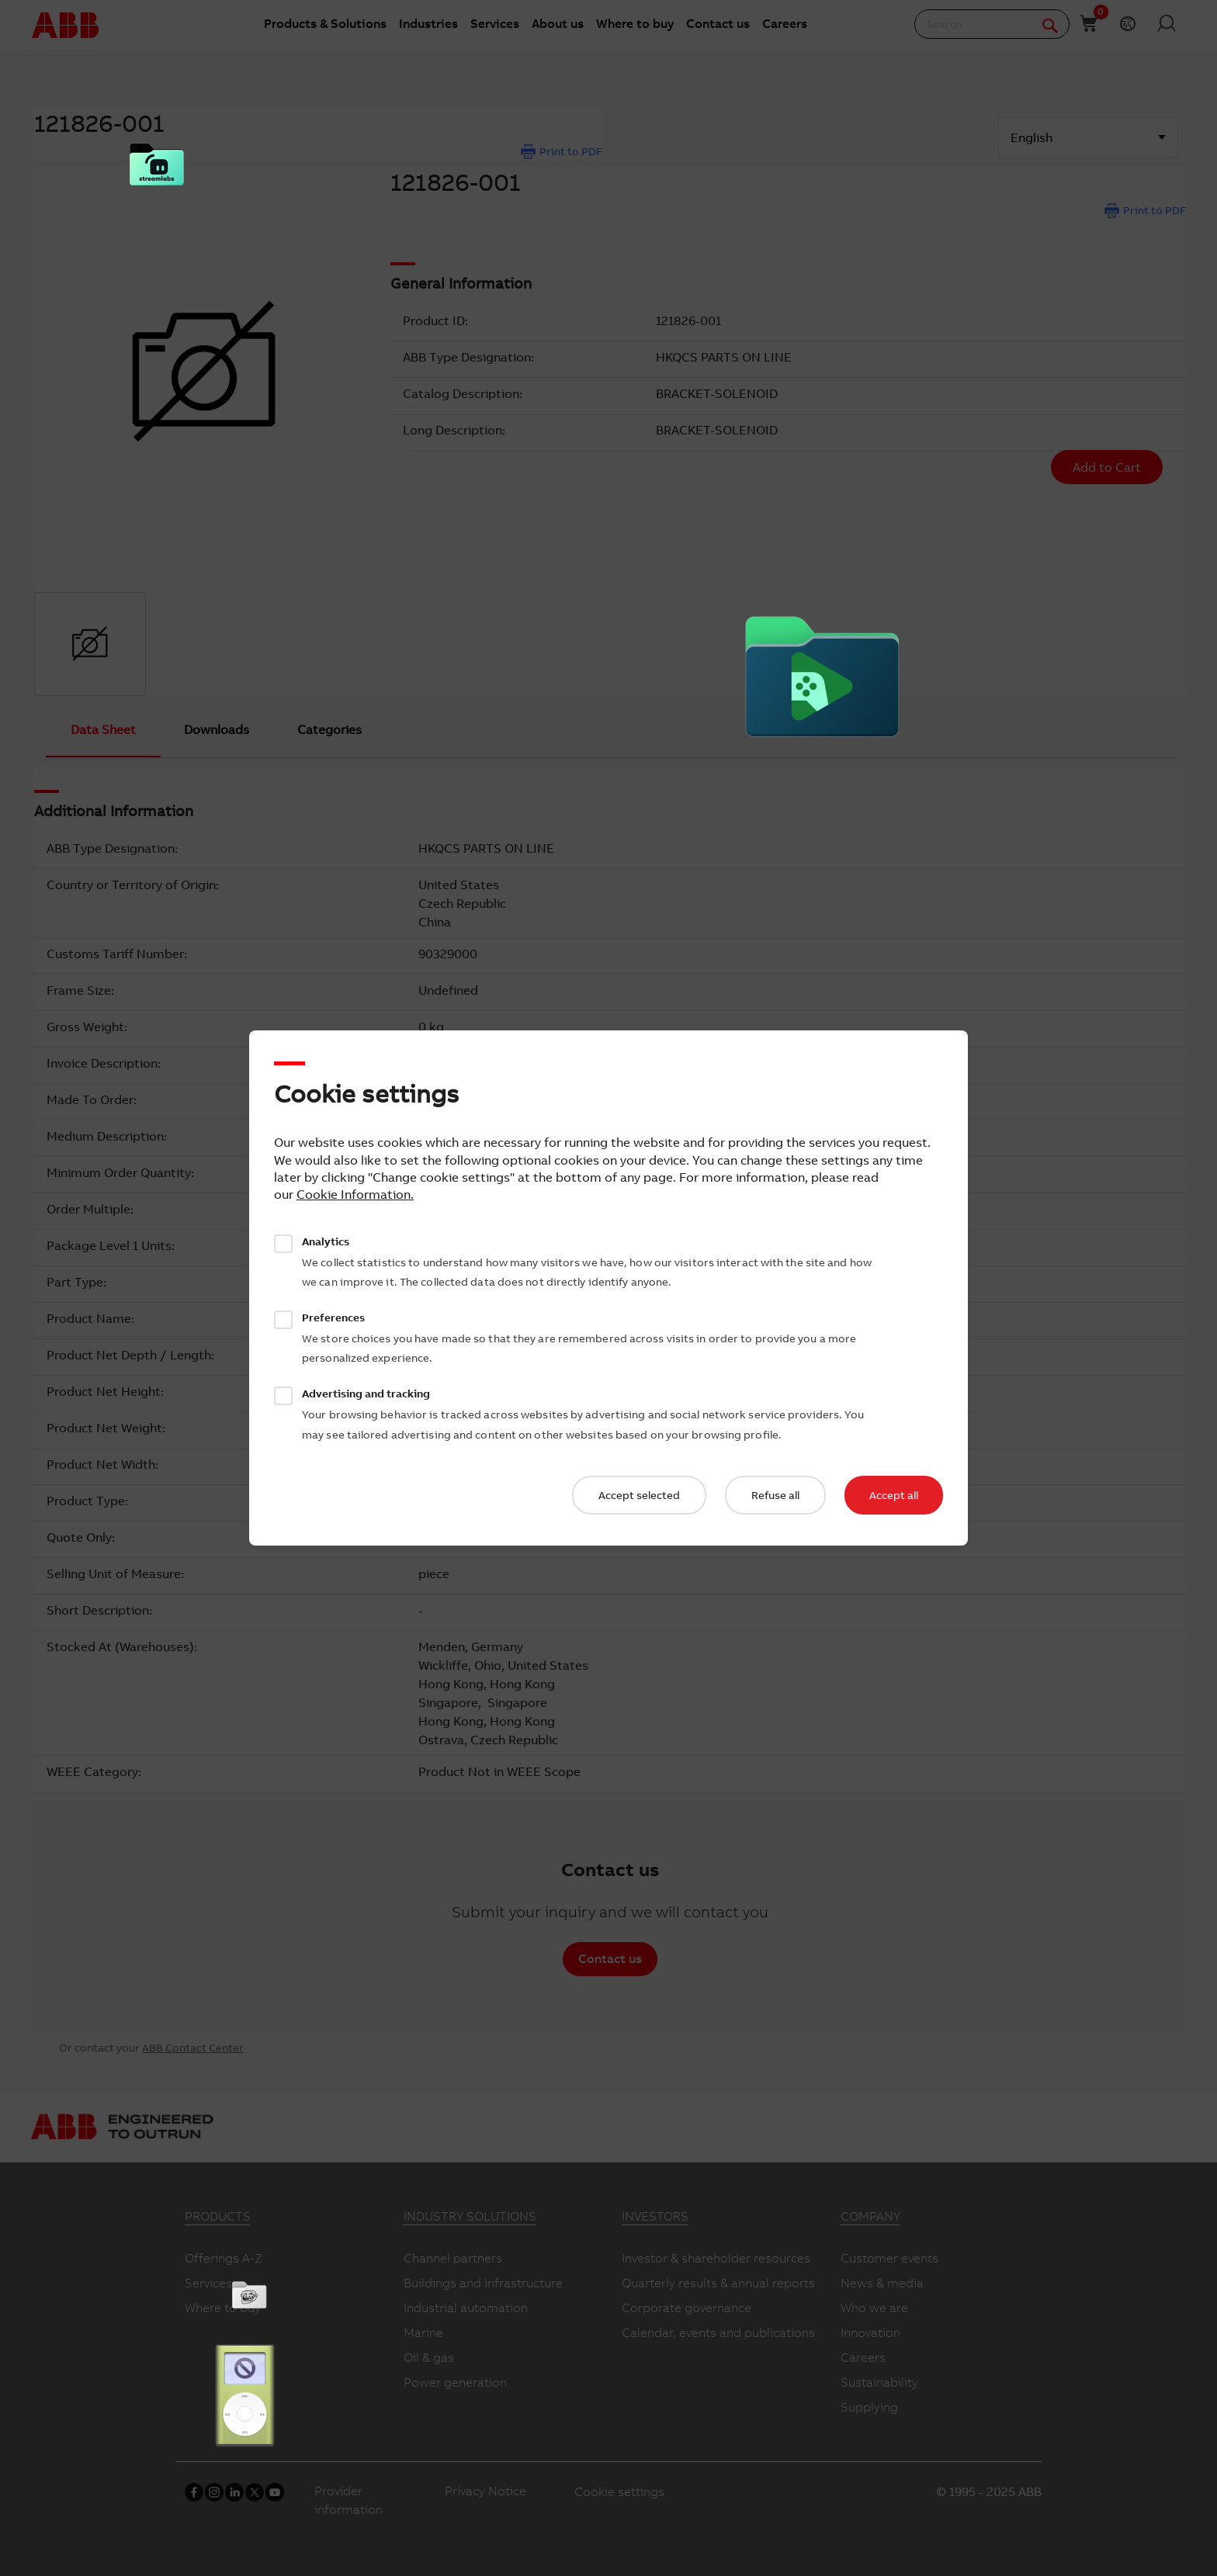 Image resolution: width=1217 pixels, height=2576 pixels. I want to click on open your meme collection folder, so click(249, 2296).